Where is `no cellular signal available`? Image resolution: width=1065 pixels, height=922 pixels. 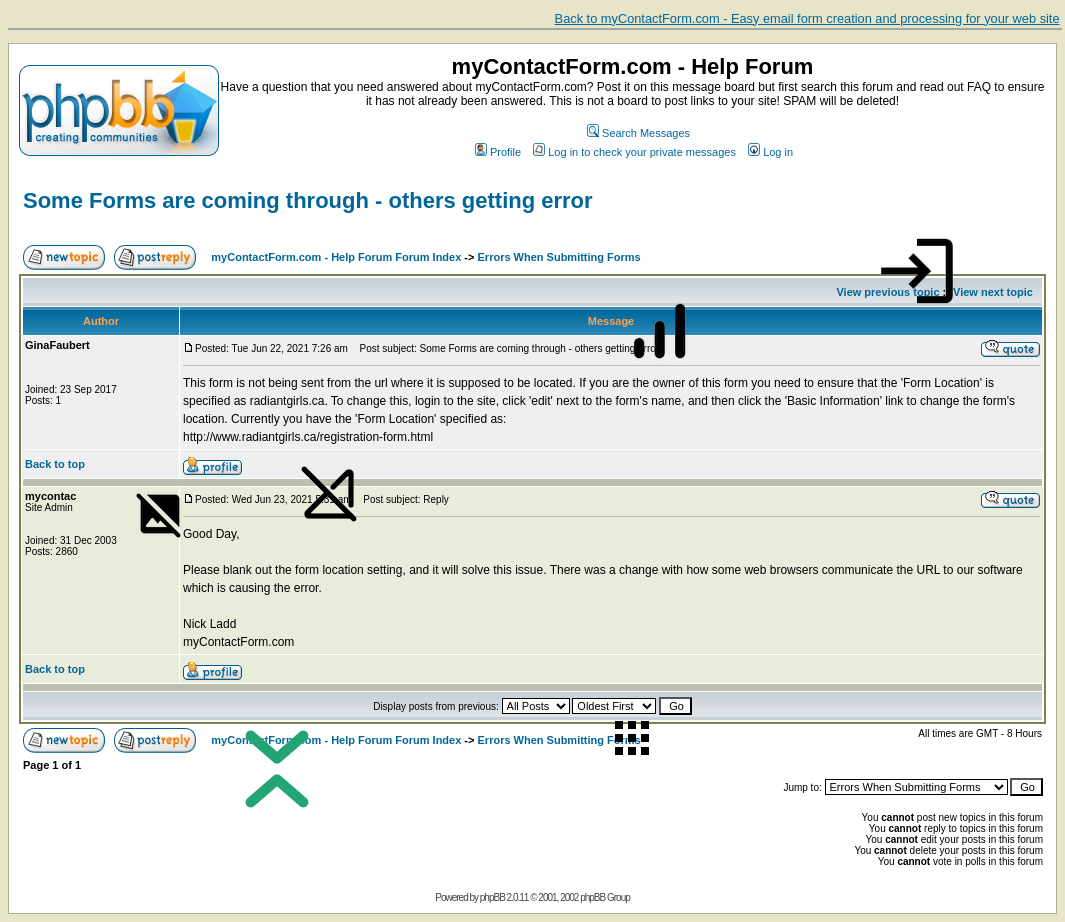 no cellular signal available is located at coordinates (329, 494).